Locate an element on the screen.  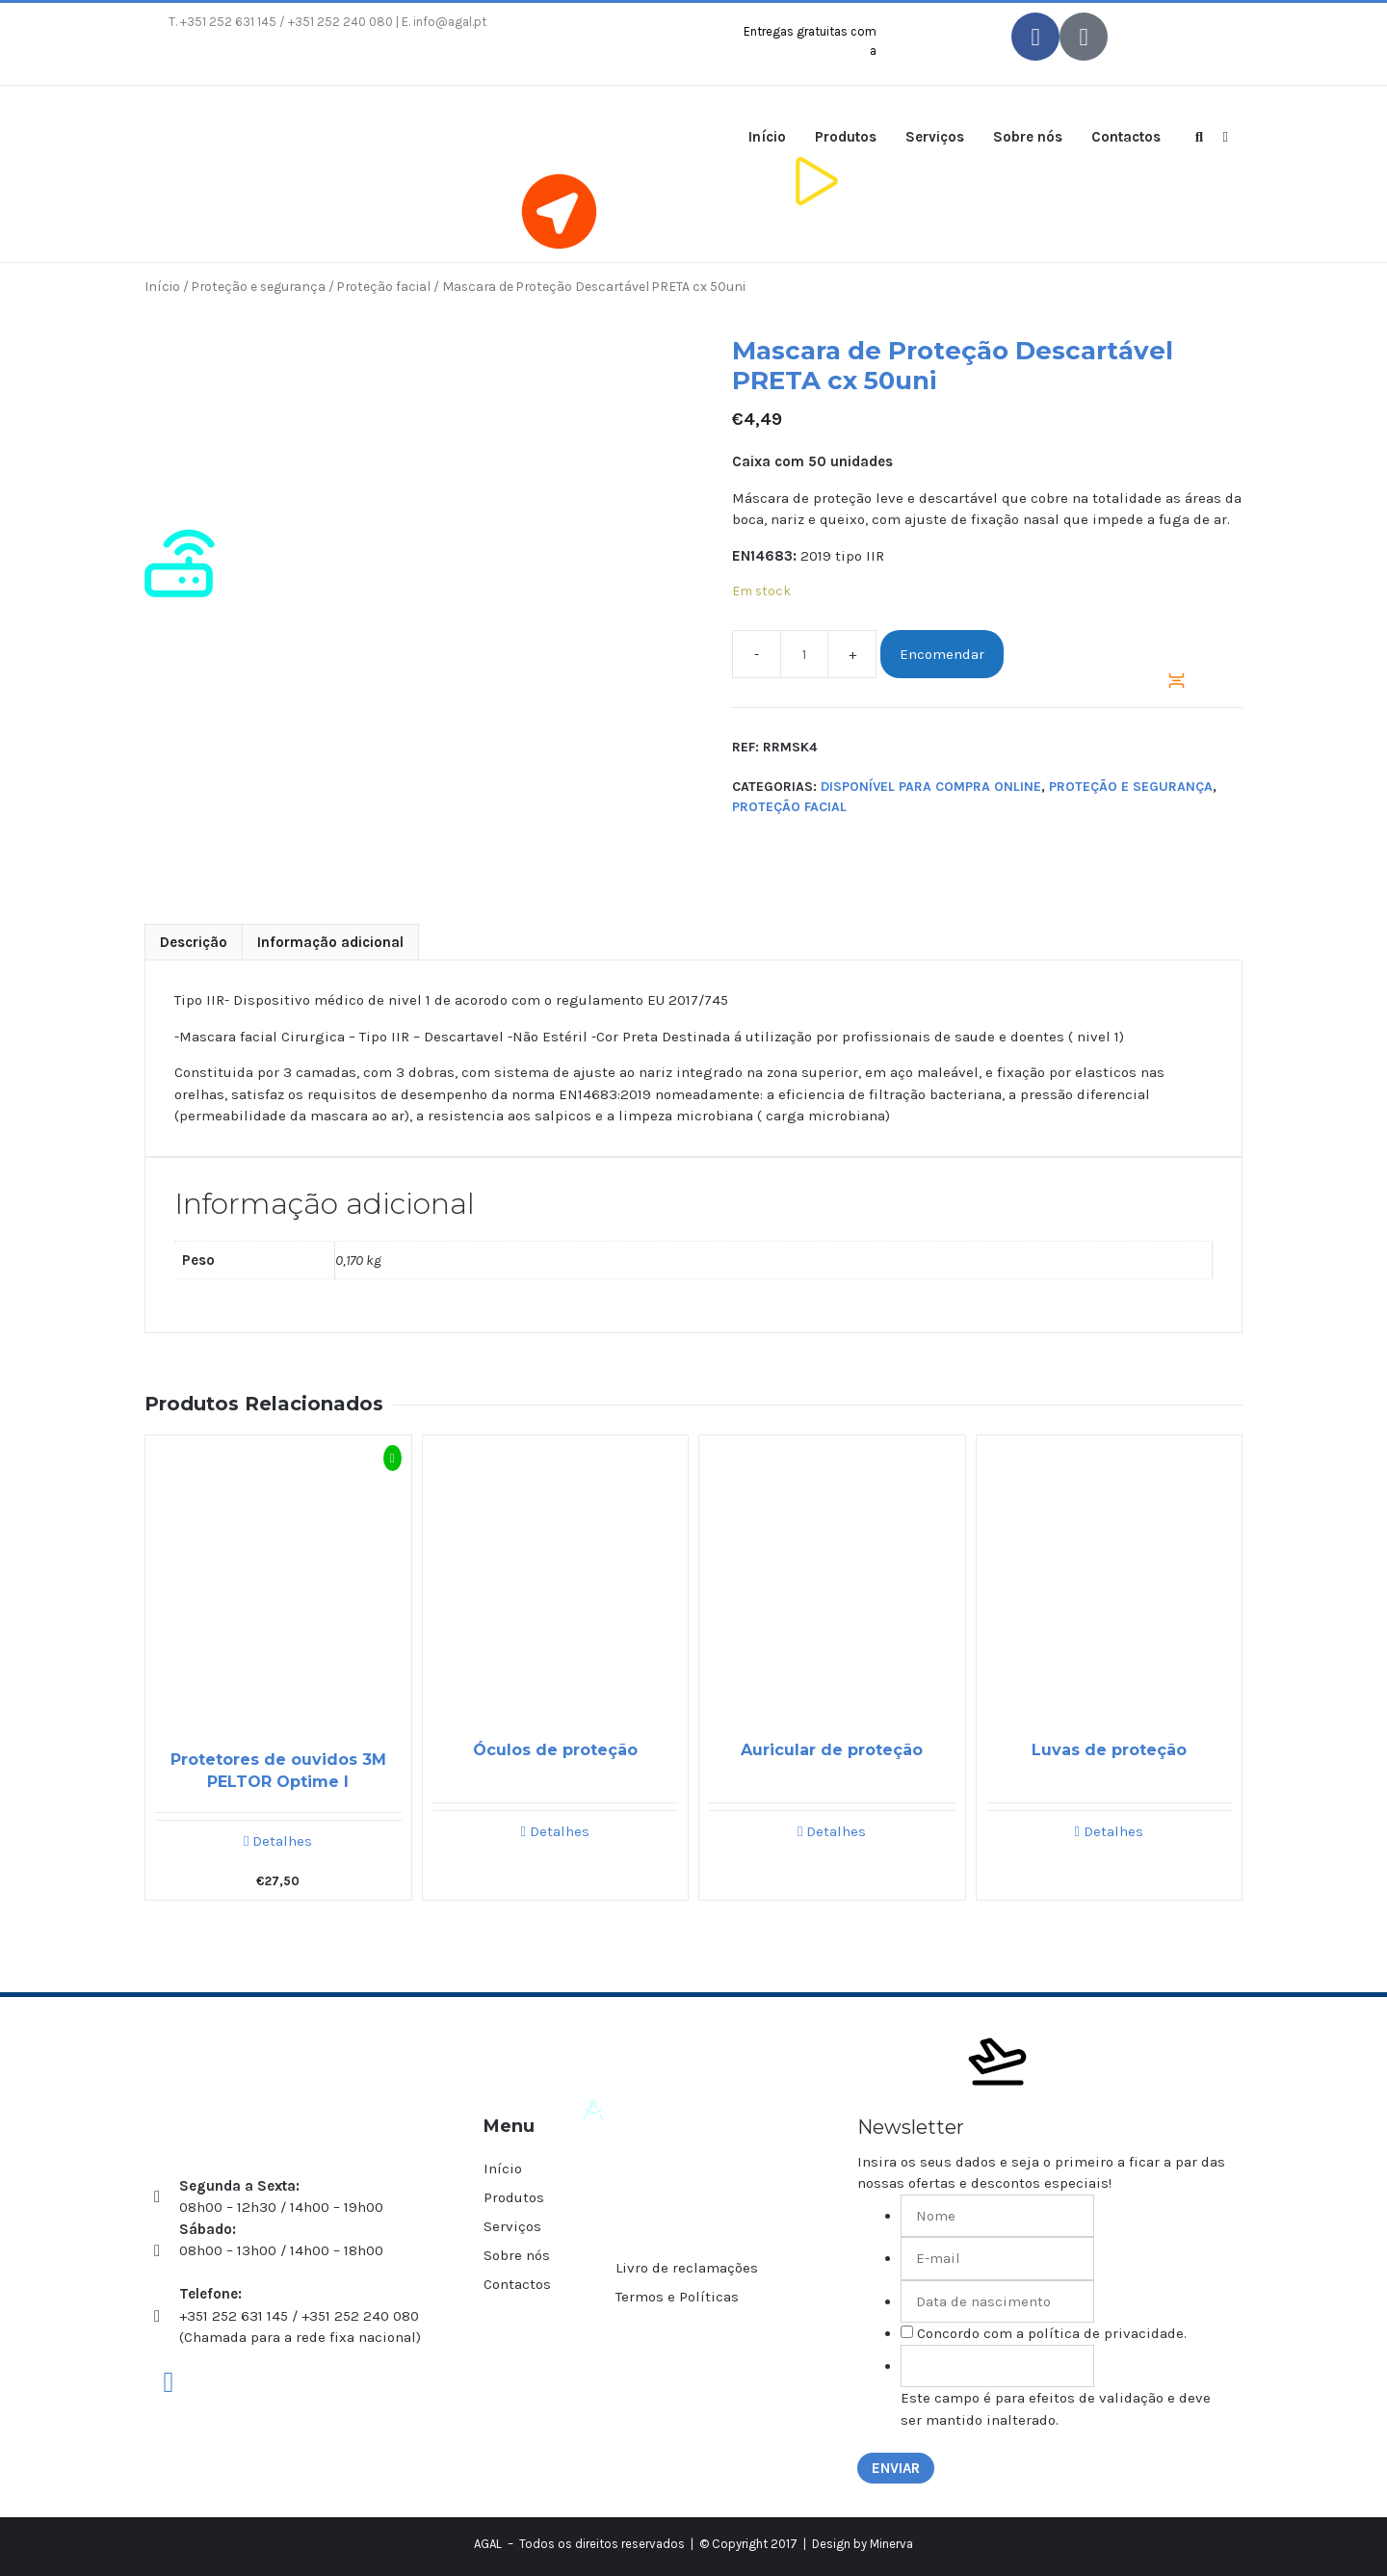
view departing flights is located at coordinates (998, 2060).